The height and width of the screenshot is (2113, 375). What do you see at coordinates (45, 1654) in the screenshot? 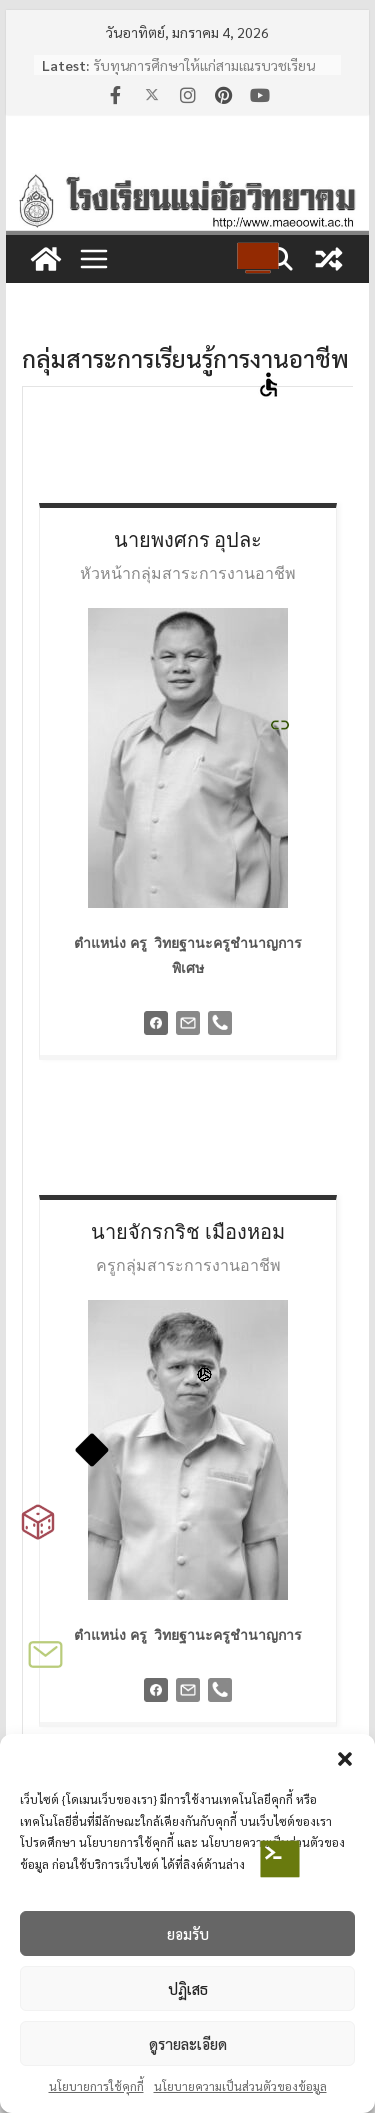
I see `open your email inbox` at bounding box center [45, 1654].